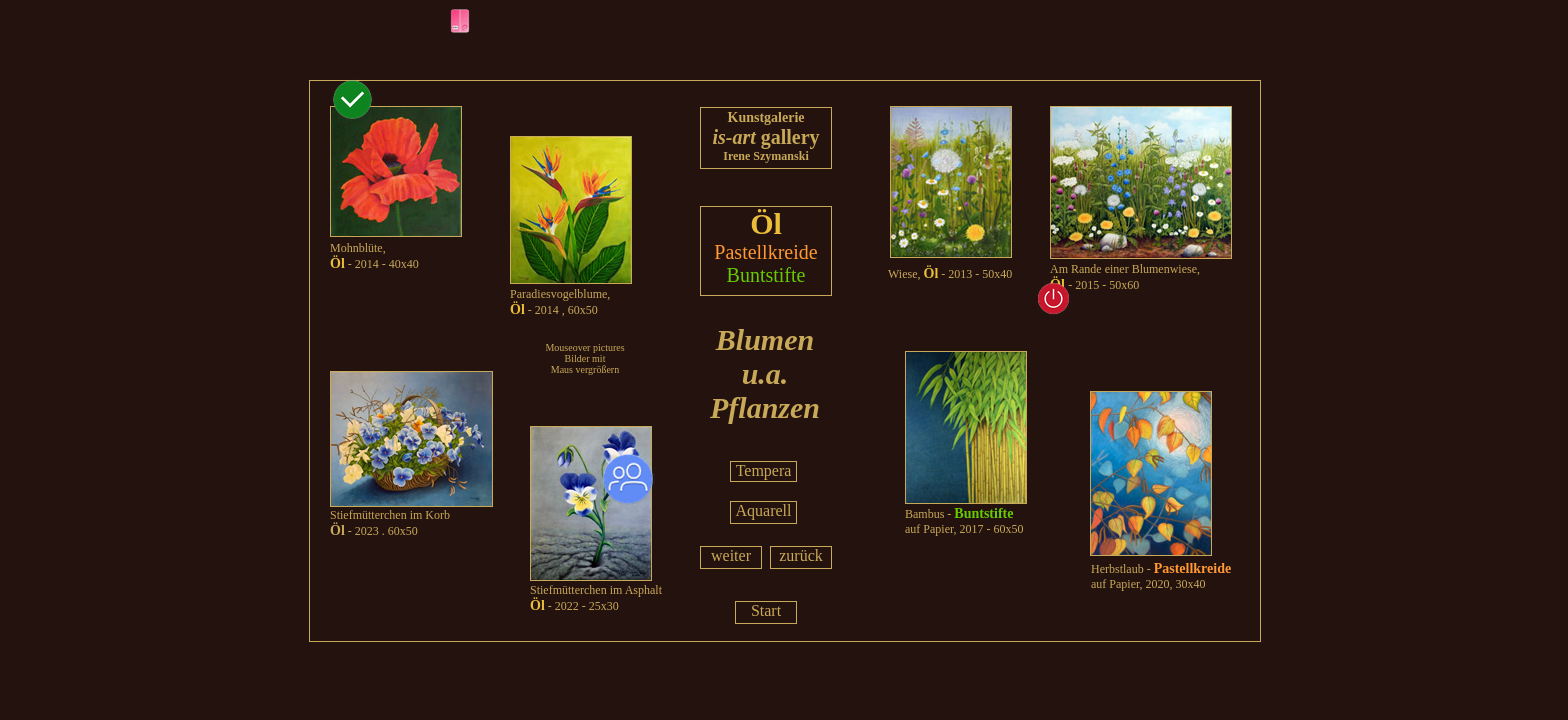 This screenshot has width=1568, height=720. I want to click on shut down or power off the system, so click(1053, 298).